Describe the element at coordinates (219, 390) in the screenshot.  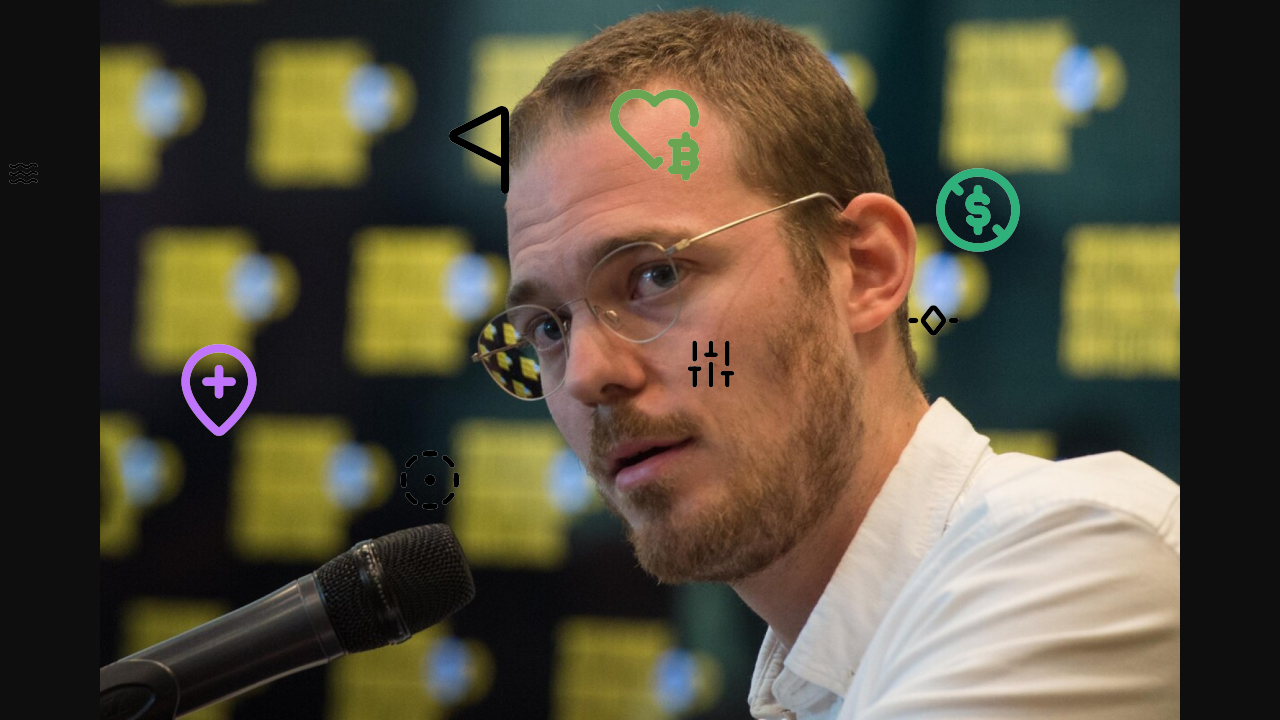
I see `add a new location pin` at that location.